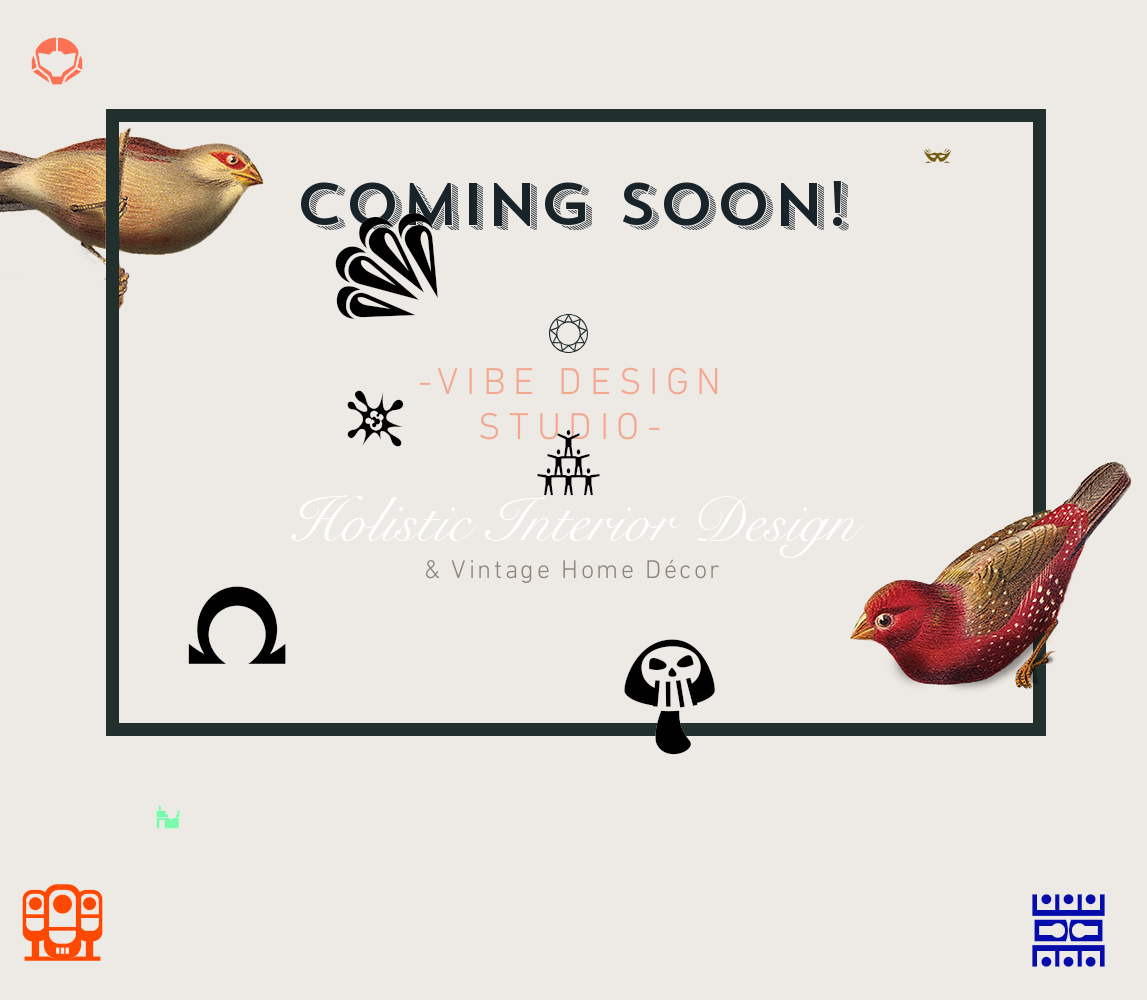  Describe the element at coordinates (236, 625) in the screenshot. I see `represents omega or final/end state in a game` at that location.